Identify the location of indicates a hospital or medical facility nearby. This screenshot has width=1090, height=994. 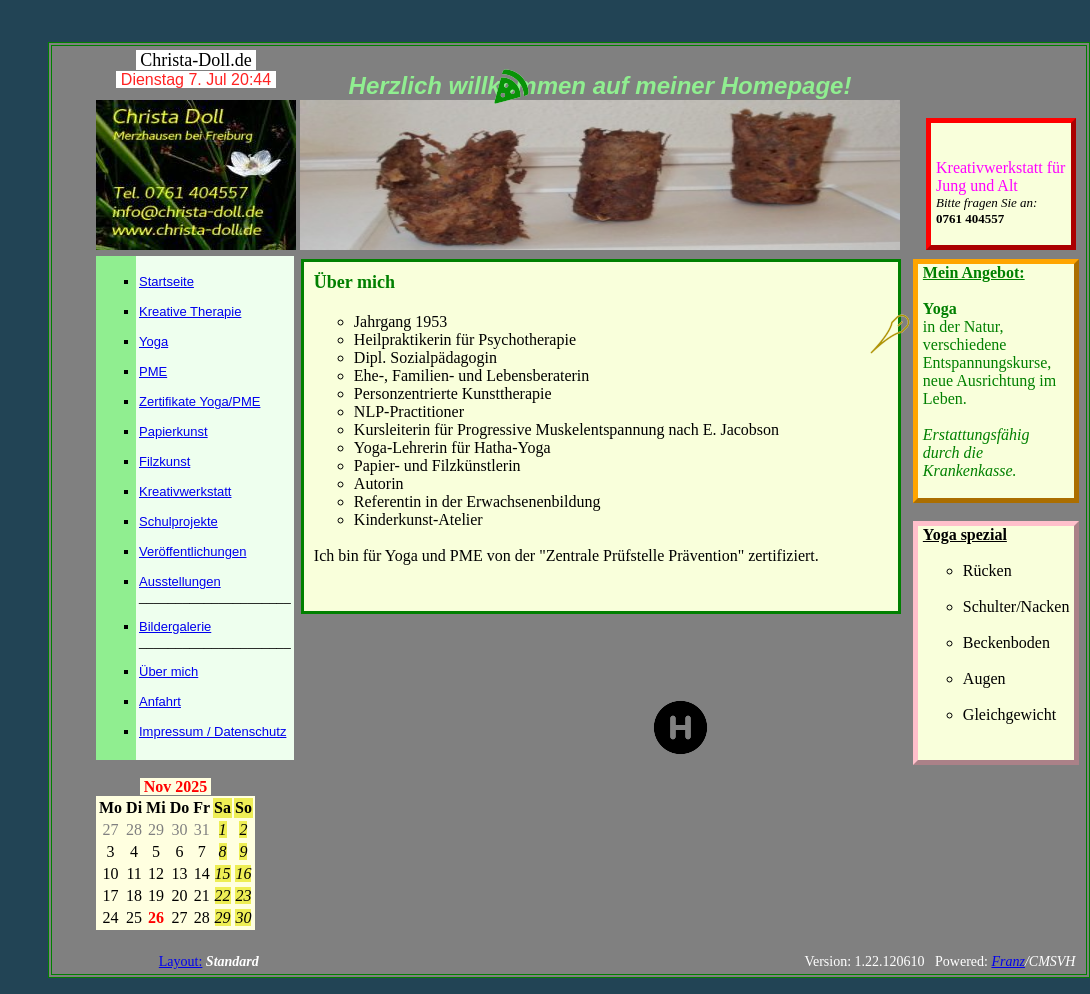
(680, 727).